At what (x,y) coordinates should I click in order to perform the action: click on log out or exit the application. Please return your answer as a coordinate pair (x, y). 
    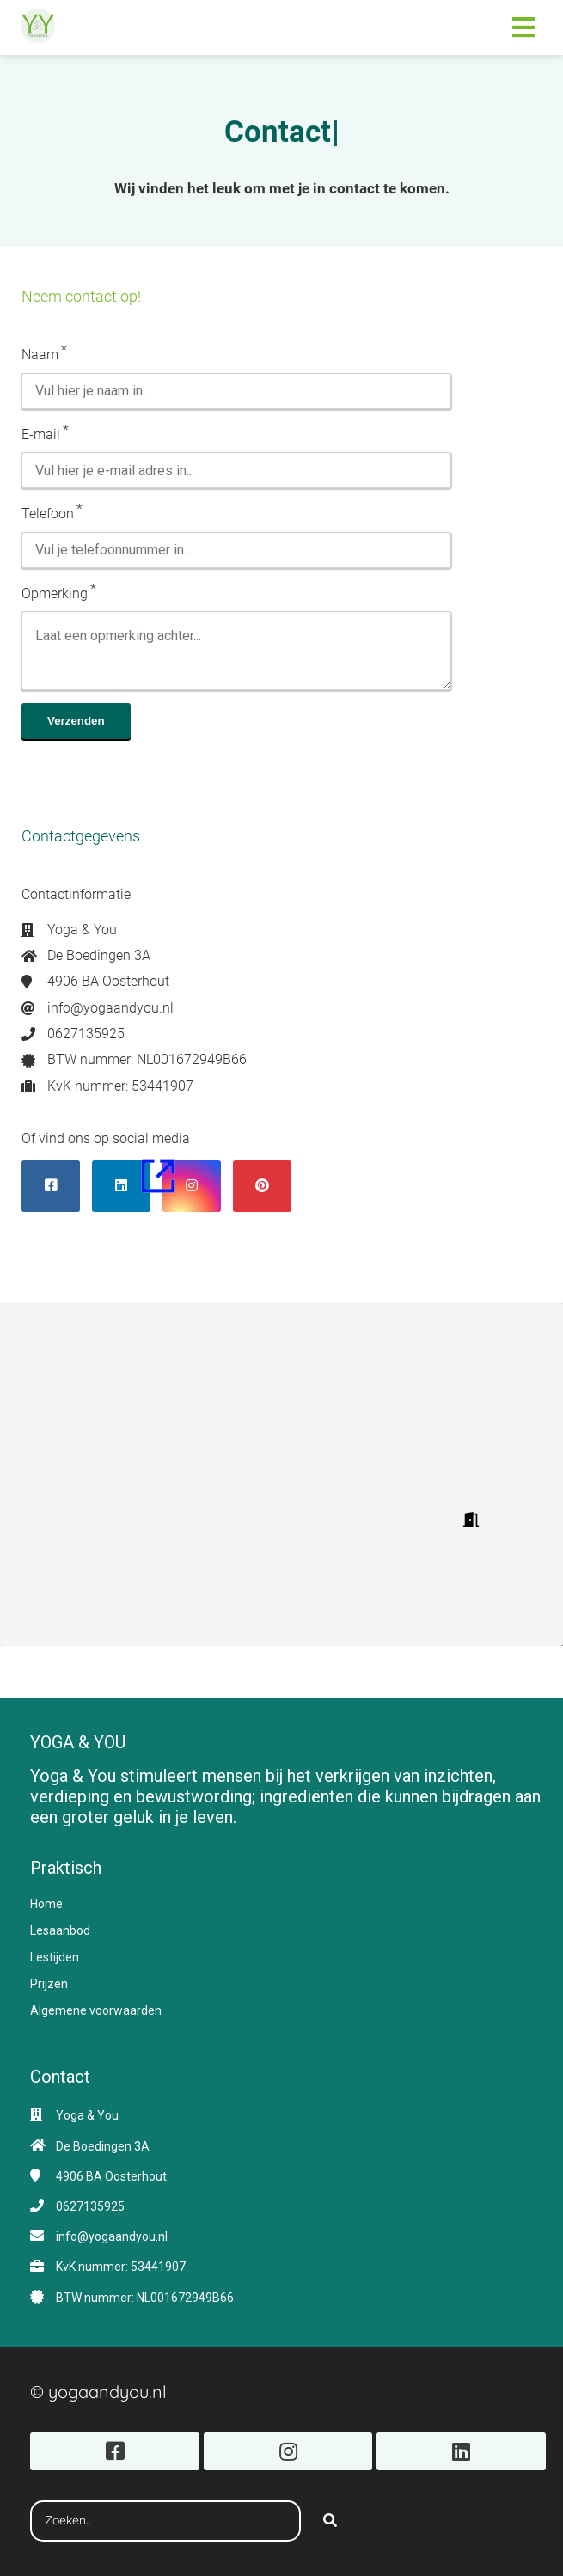
    Looking at the image, I should click on (471, 1520).